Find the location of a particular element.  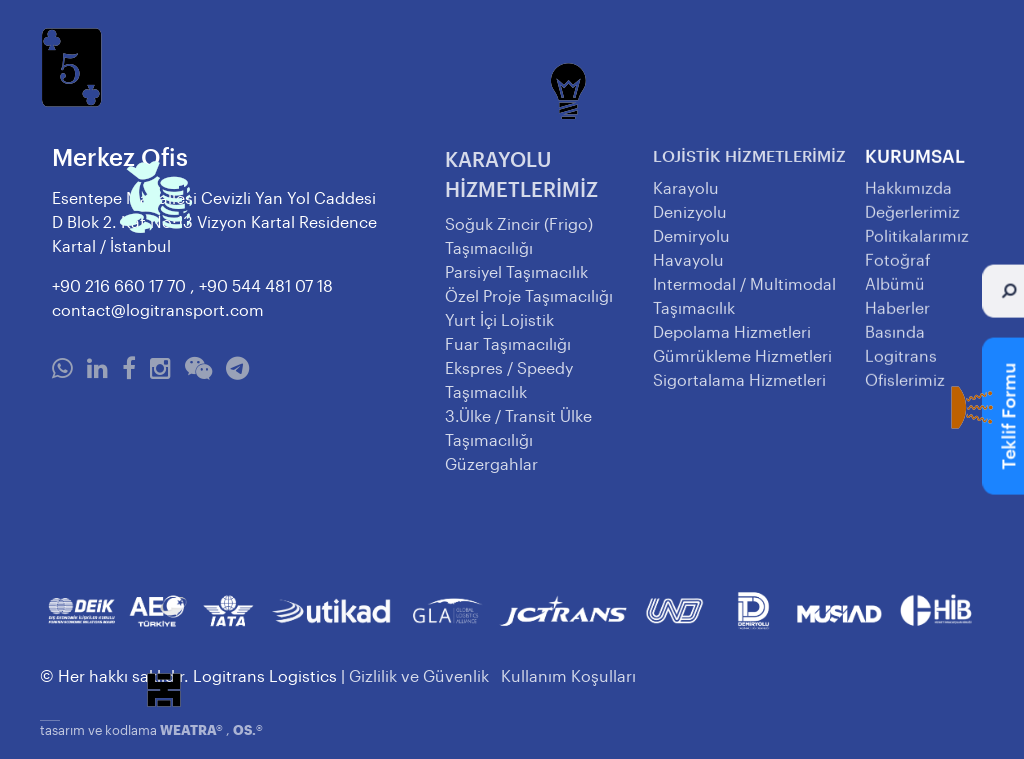

indicates radiation or radioactive hazard warning is located at coordinates (972, 407).